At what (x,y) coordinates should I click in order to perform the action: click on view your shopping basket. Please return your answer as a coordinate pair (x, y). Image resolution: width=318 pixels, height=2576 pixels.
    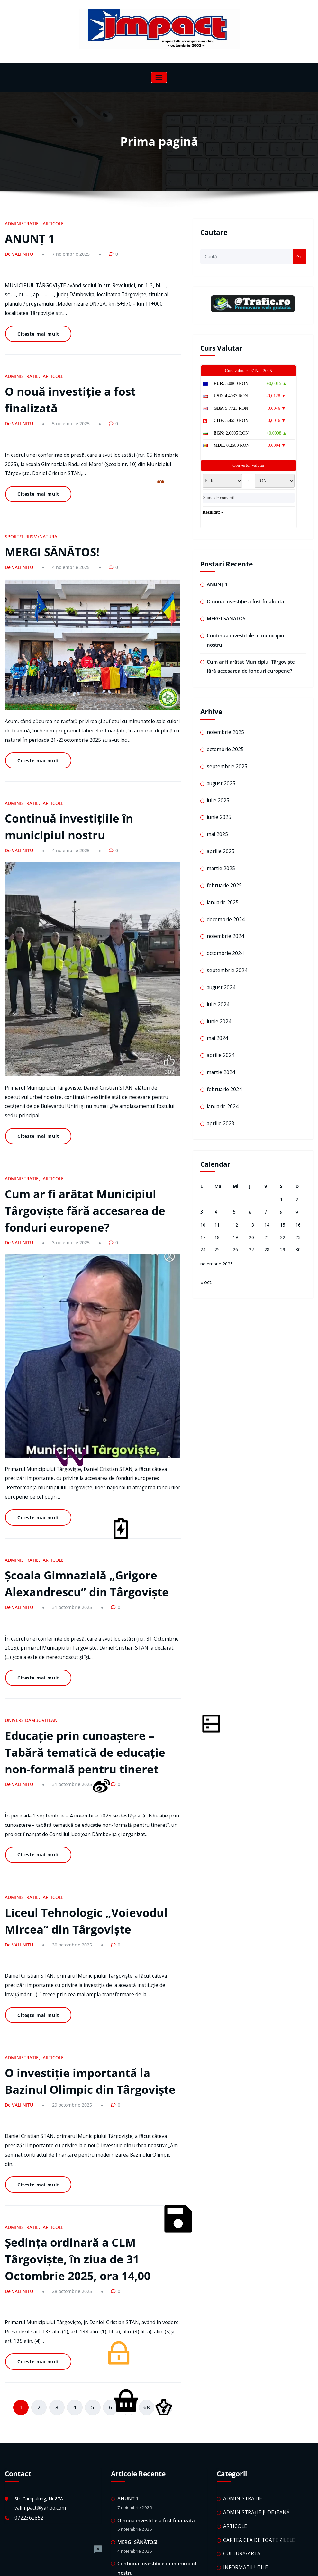
    Looking at the image, I should click on (126, 2401).